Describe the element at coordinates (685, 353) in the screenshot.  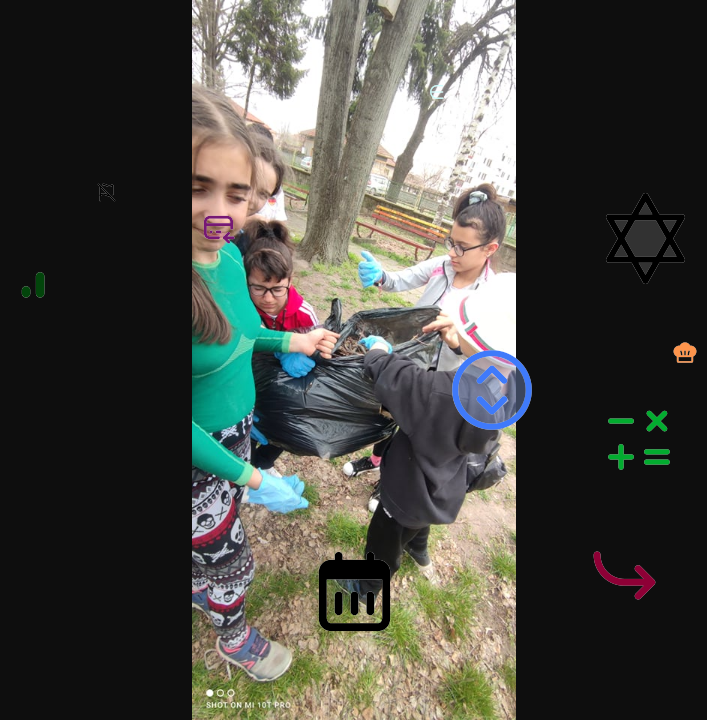
I see `access cooking or recipe features` at that location.